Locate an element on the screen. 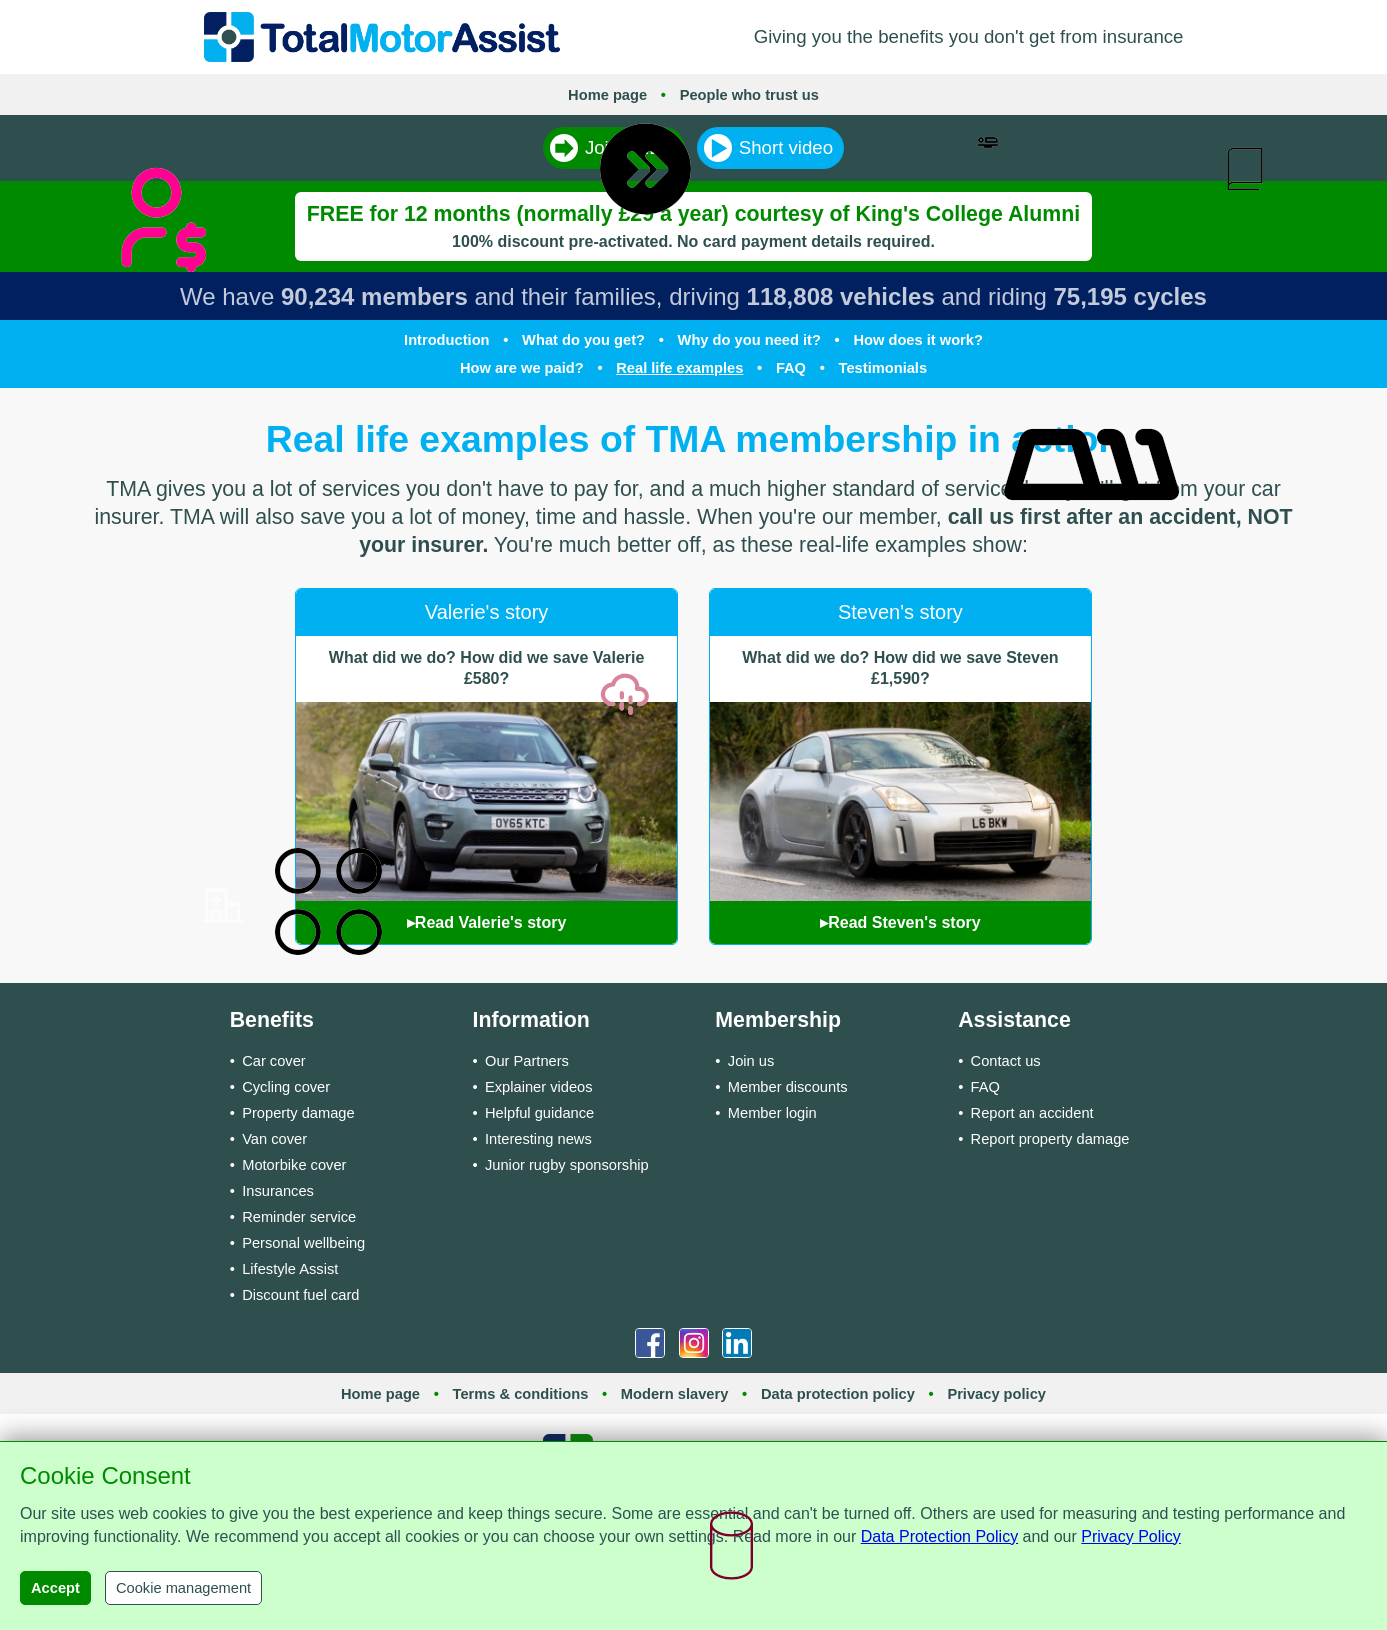  indicates rainy weather conditions is located at coordinates (624, 691).